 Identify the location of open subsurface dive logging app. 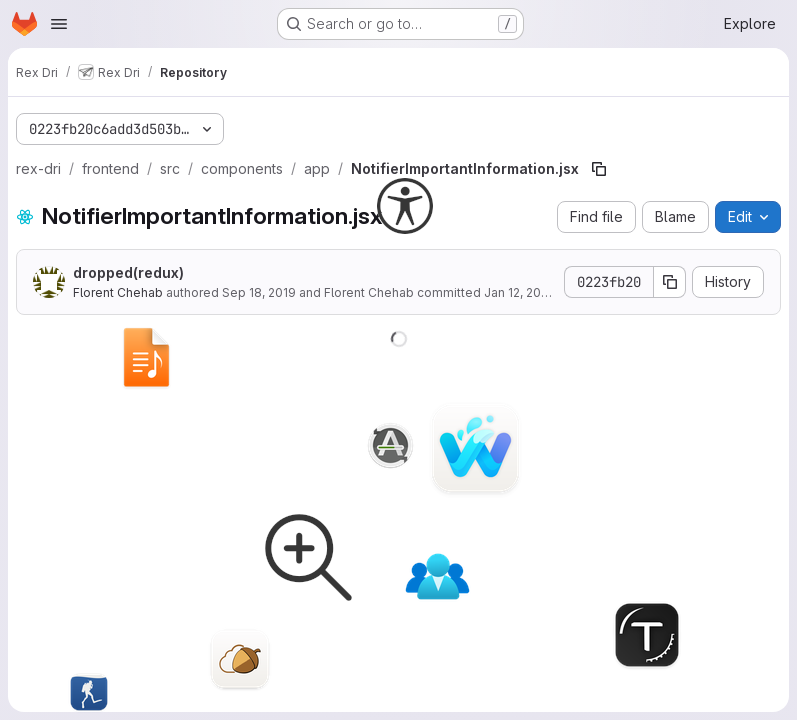
(89, 692).